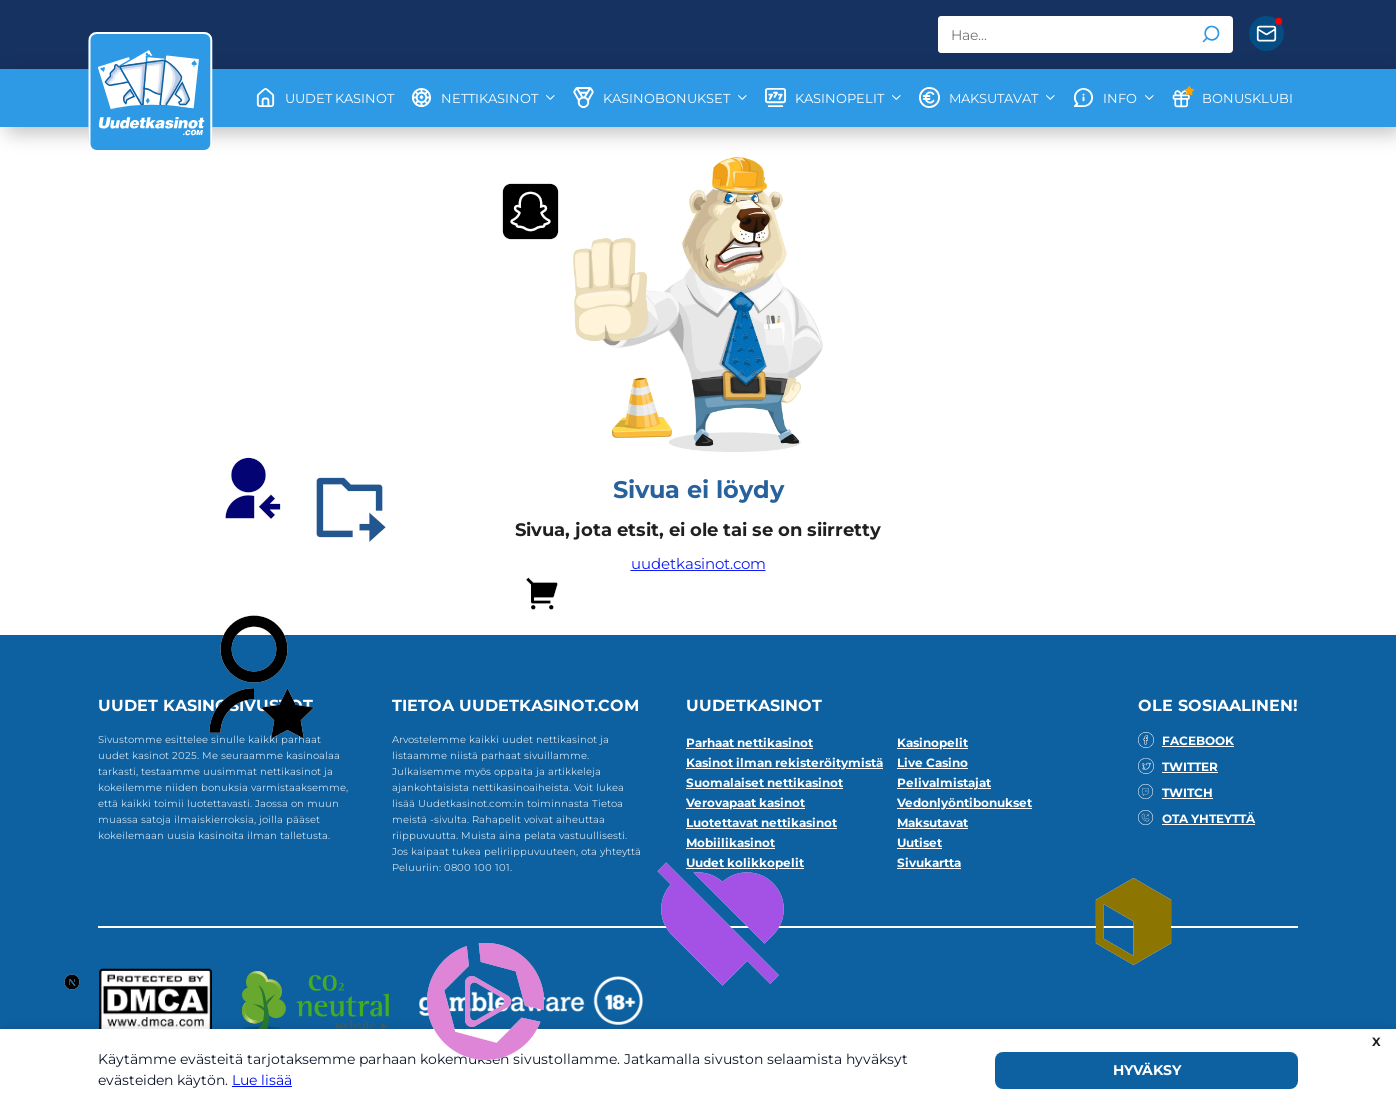 Image resolution: width=1396 pixels, height=1111 pixels. What do you see at coordinates (530, 211) in the screenshot?
I see `open Snapchat app` at bounding box center [530, 211].